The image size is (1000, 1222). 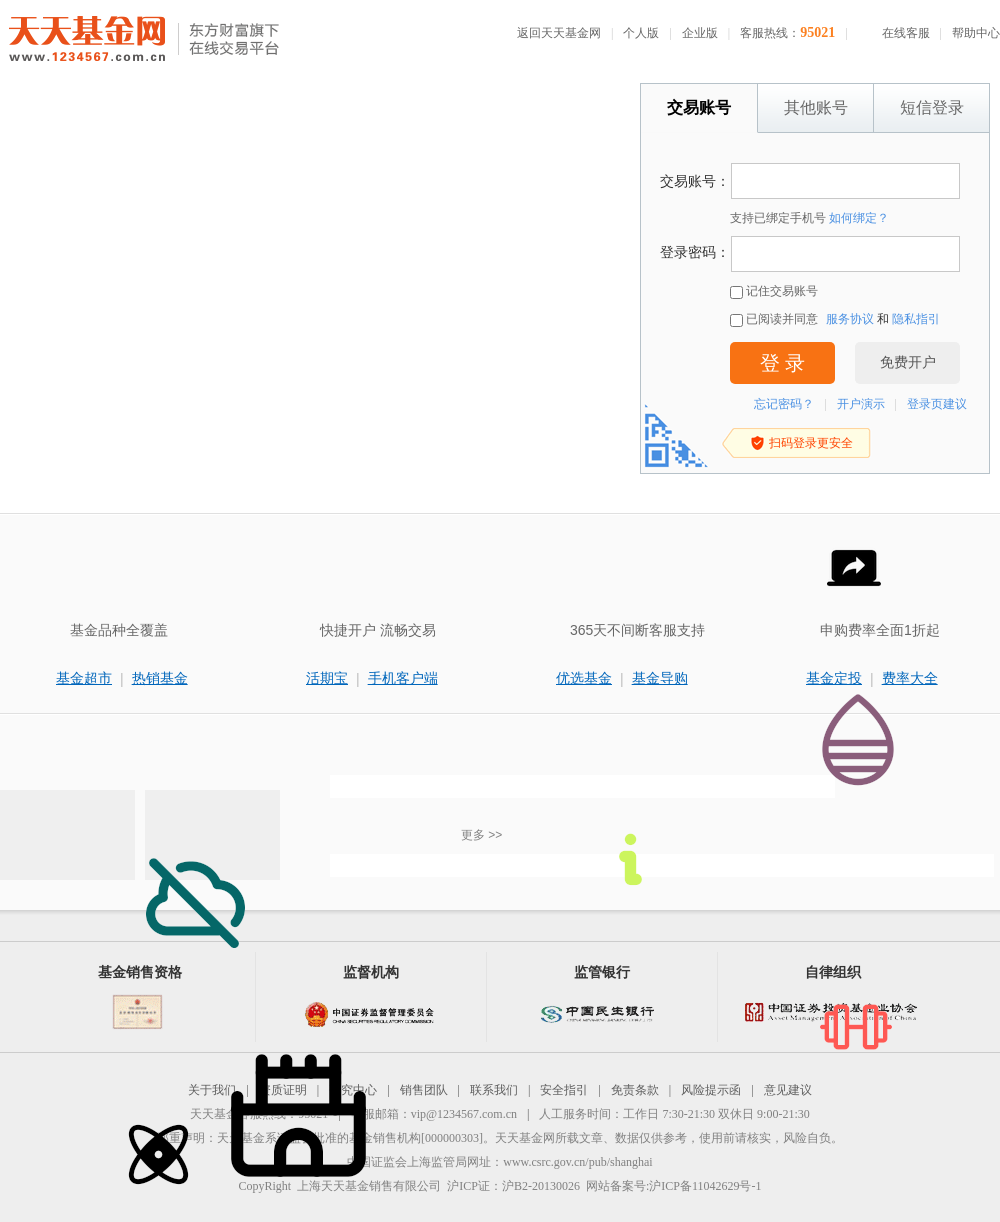 What do you see at coordinates (630, 856) in the screenshot?
I see `view more information about this item` at bounding box center [630, 856].